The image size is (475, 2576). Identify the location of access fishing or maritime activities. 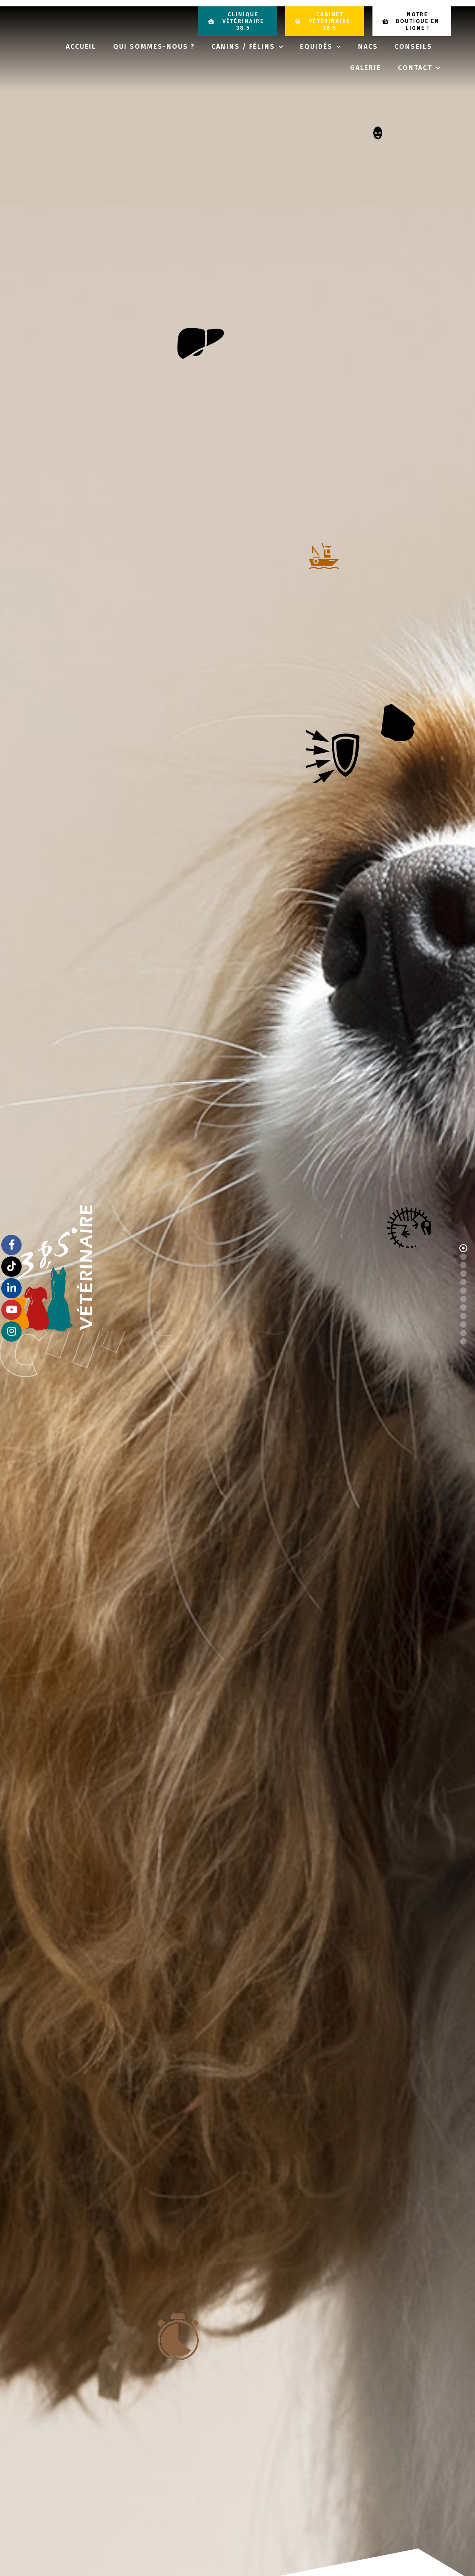
(324, 555).